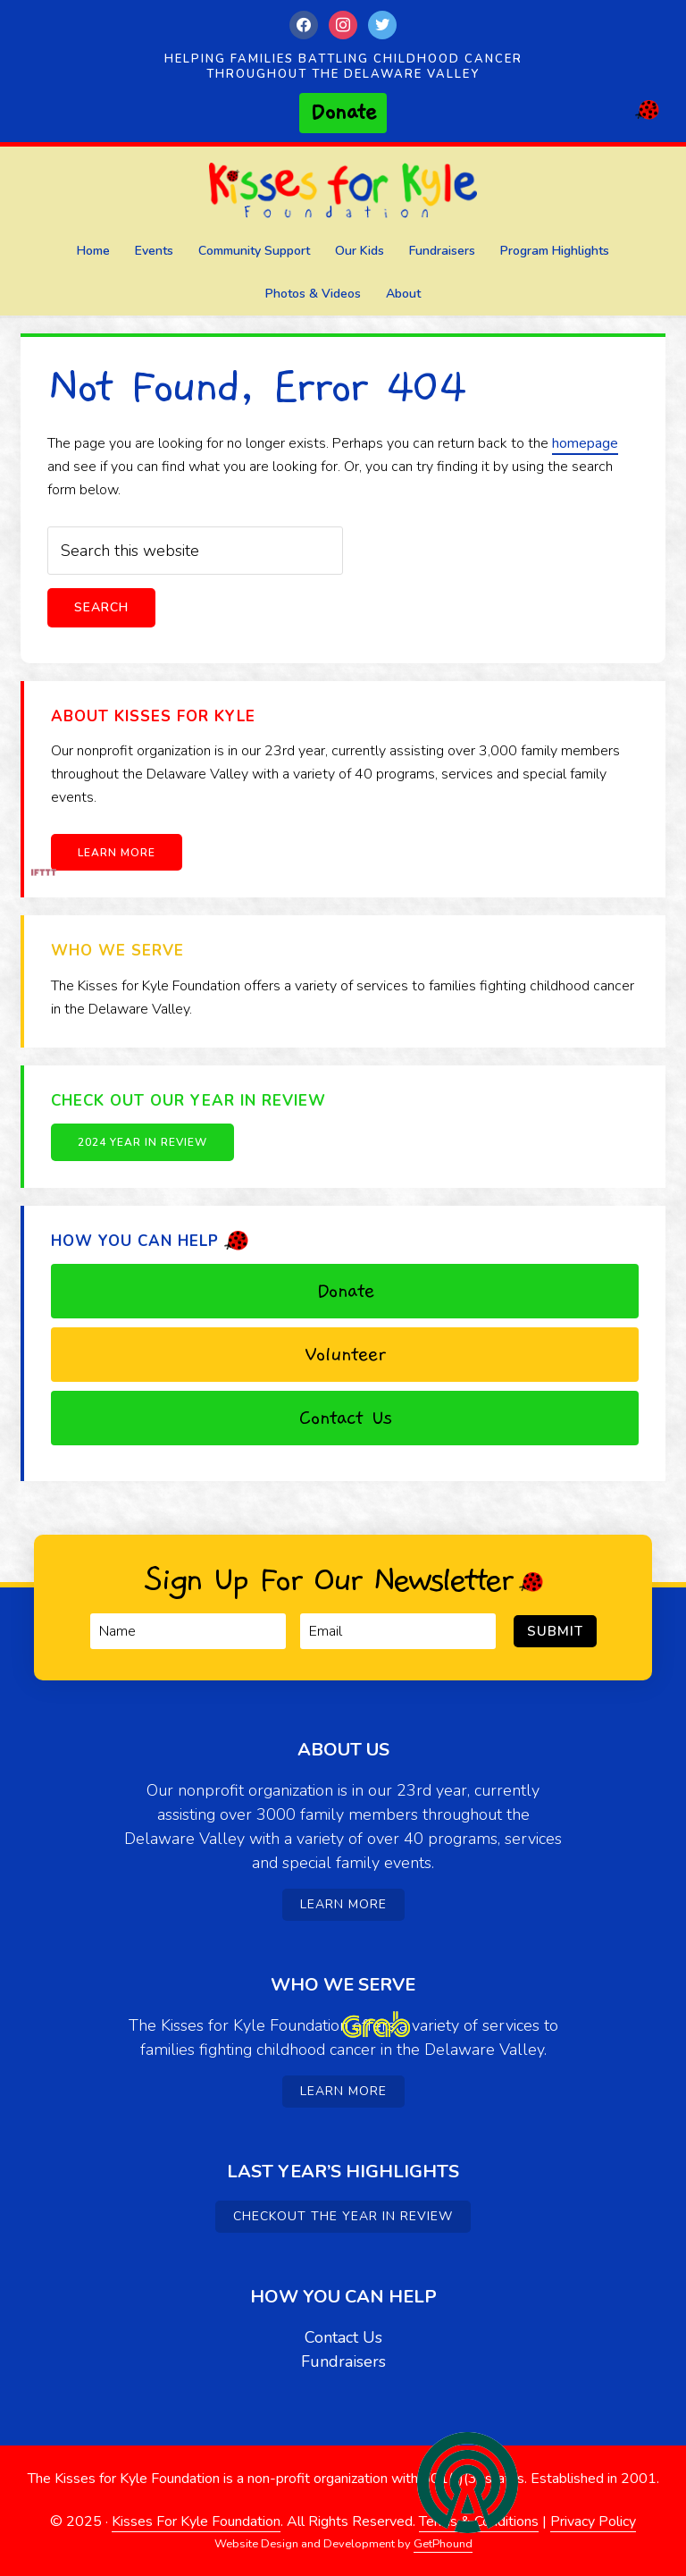 The width and height of the screenshot is (686, 2576). Describe the element at coordinates (44, 872) in the screenshot. I see `open IFTTT automation app` at that location.